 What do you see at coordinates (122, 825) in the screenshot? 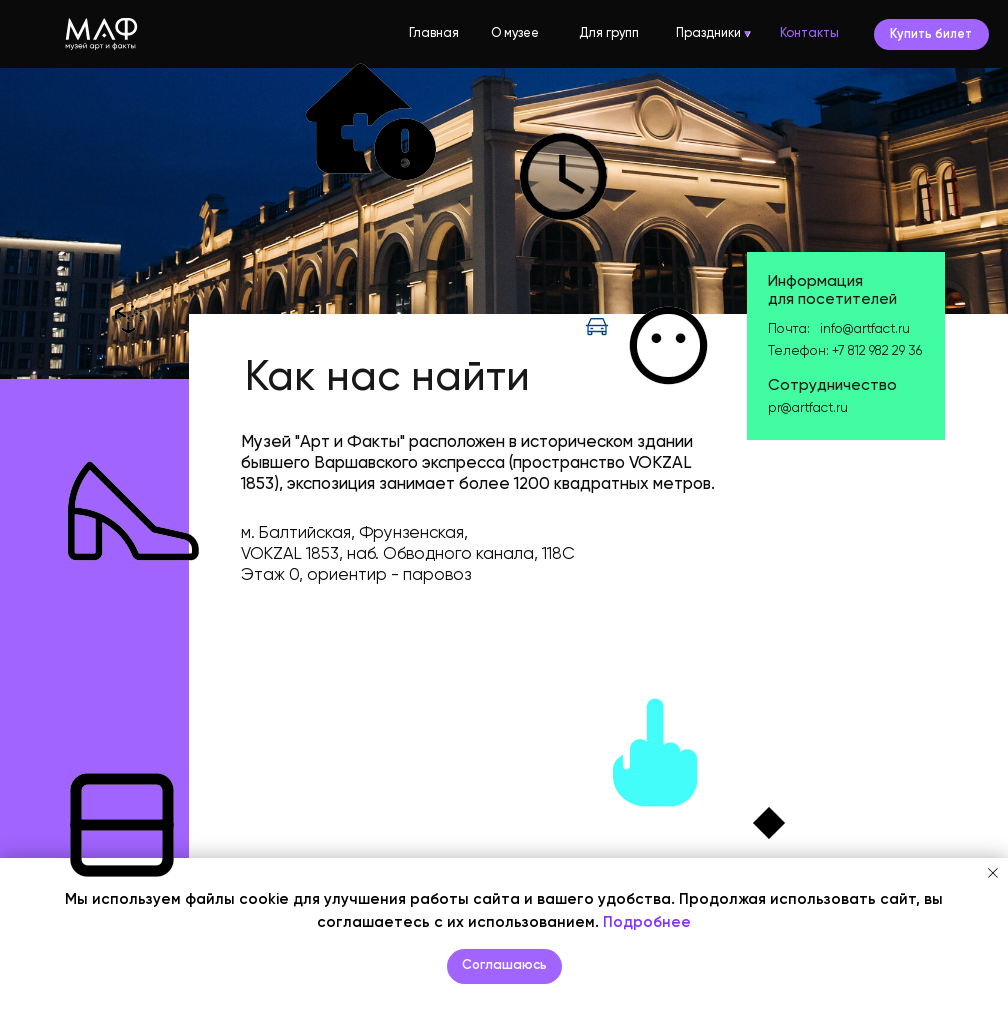
I see `switch to row layout view` at bounding box center [122, 825].